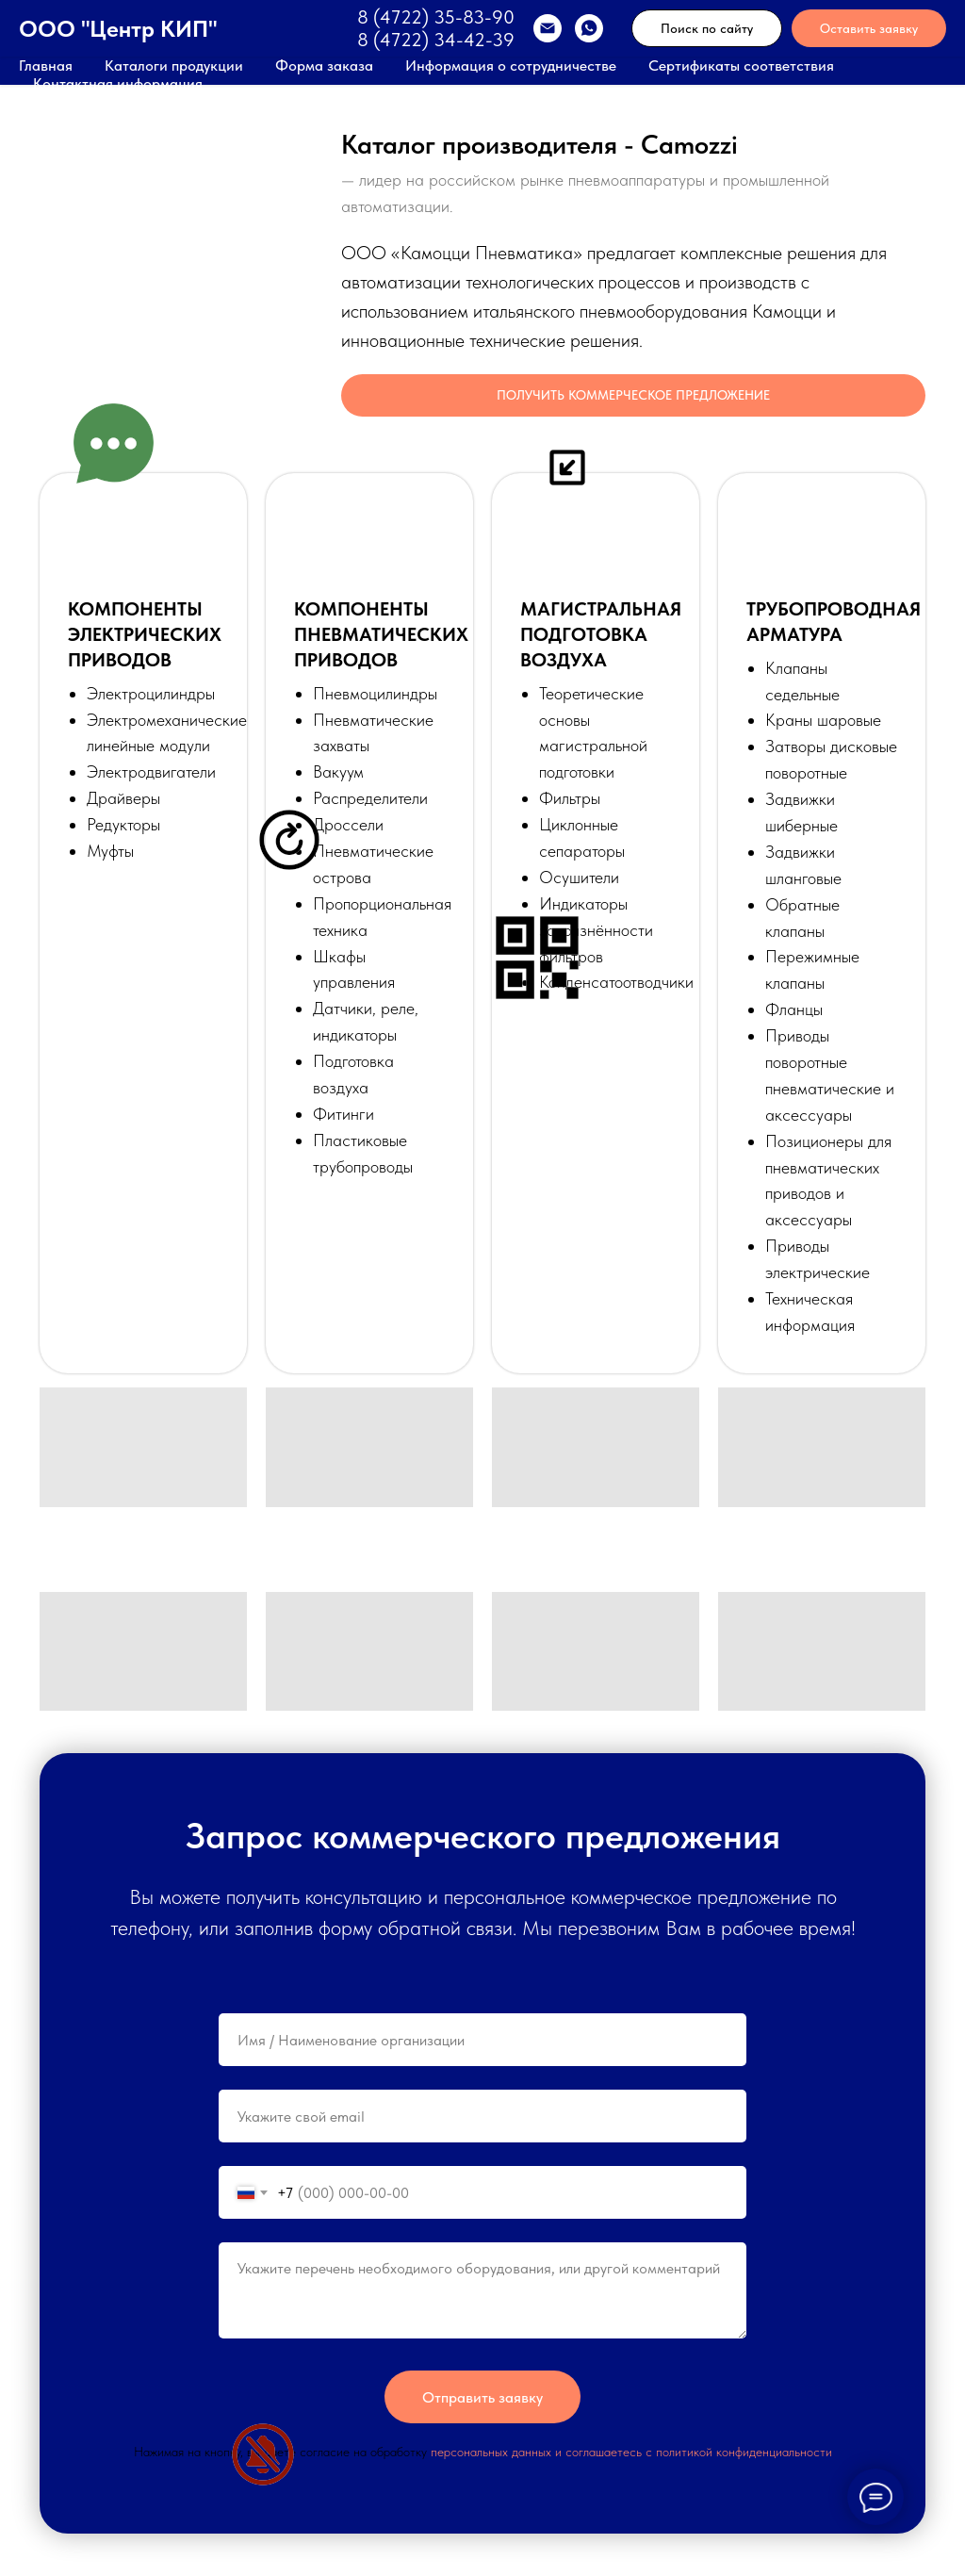 The height and width of the screenshot is (2576, 965). I want to click on refresh or reload content, so click(289, 840).